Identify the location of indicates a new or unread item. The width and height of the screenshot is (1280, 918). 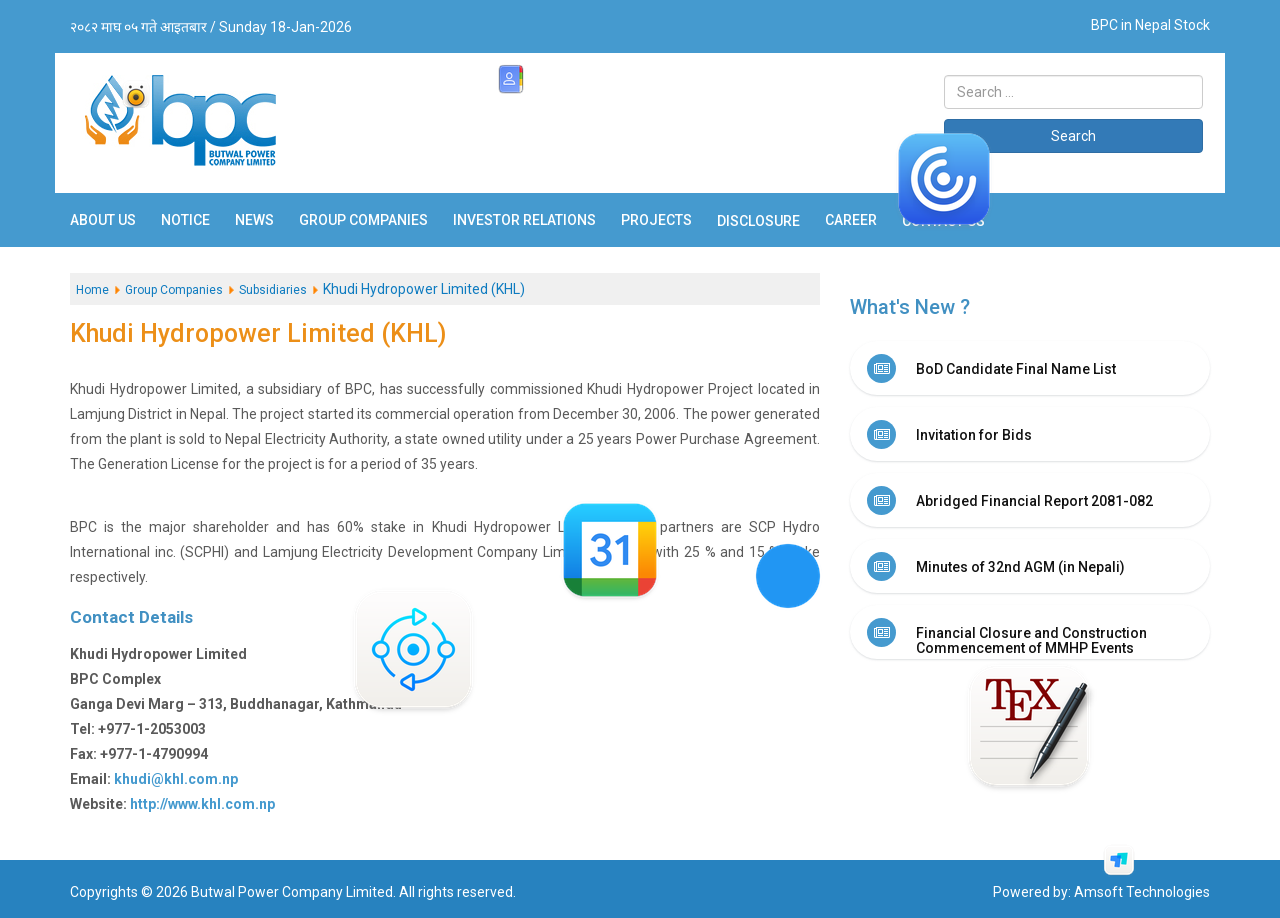
(788, 576).